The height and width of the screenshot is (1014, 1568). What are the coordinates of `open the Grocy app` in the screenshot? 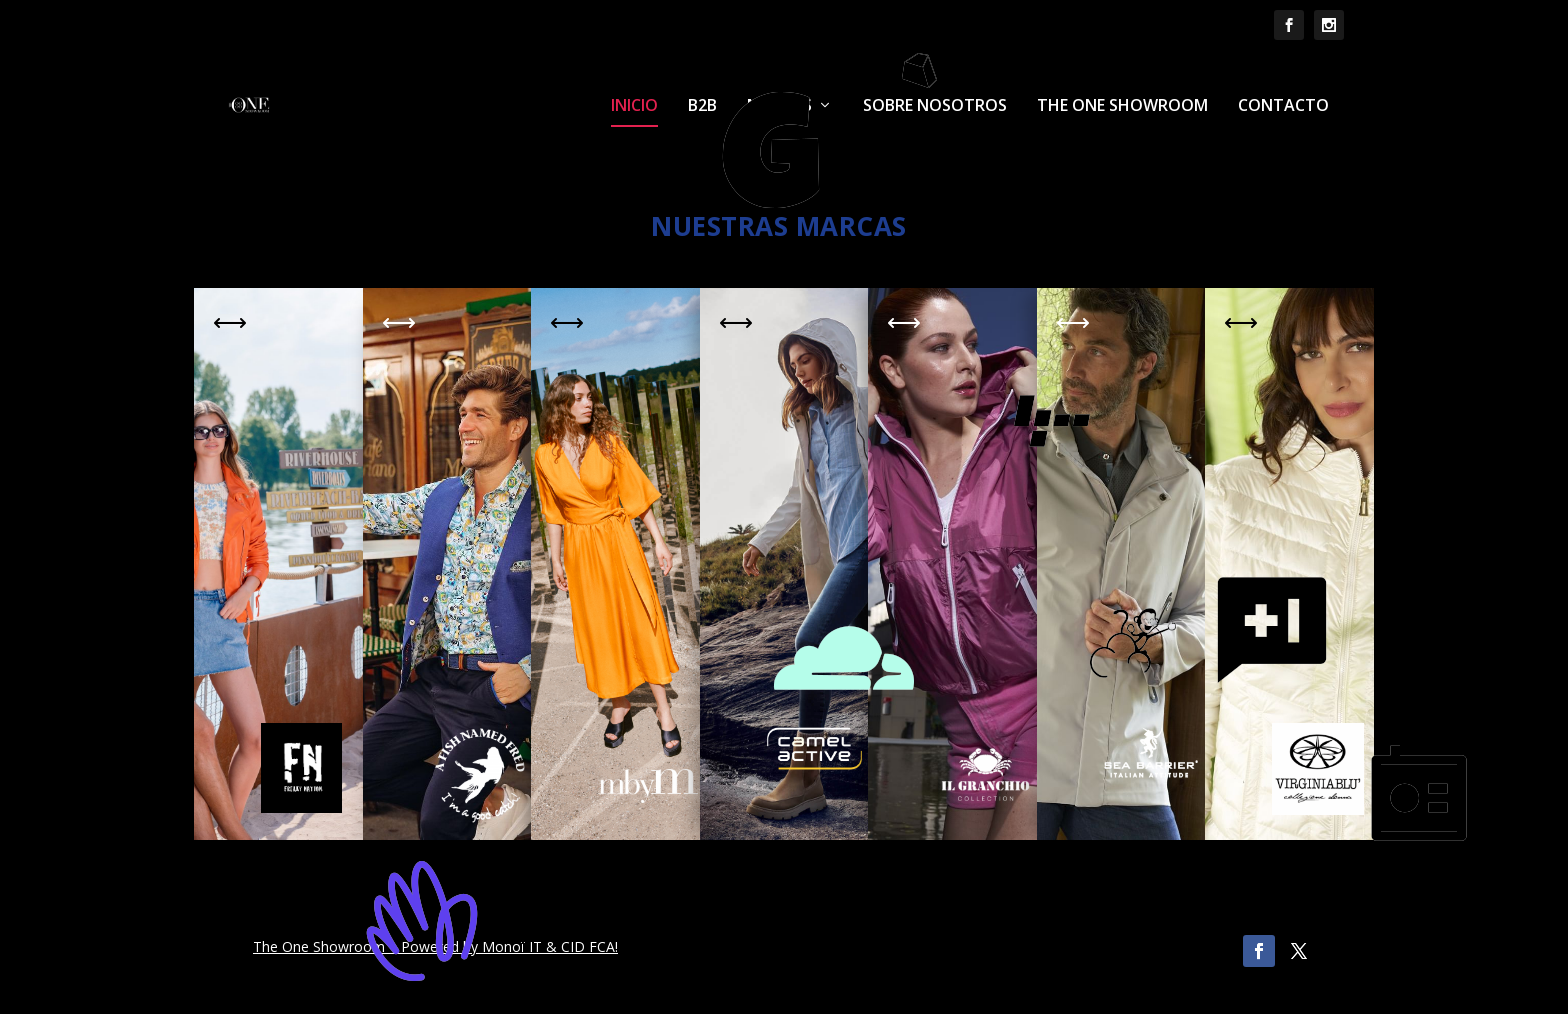 It's located at (771, 150).